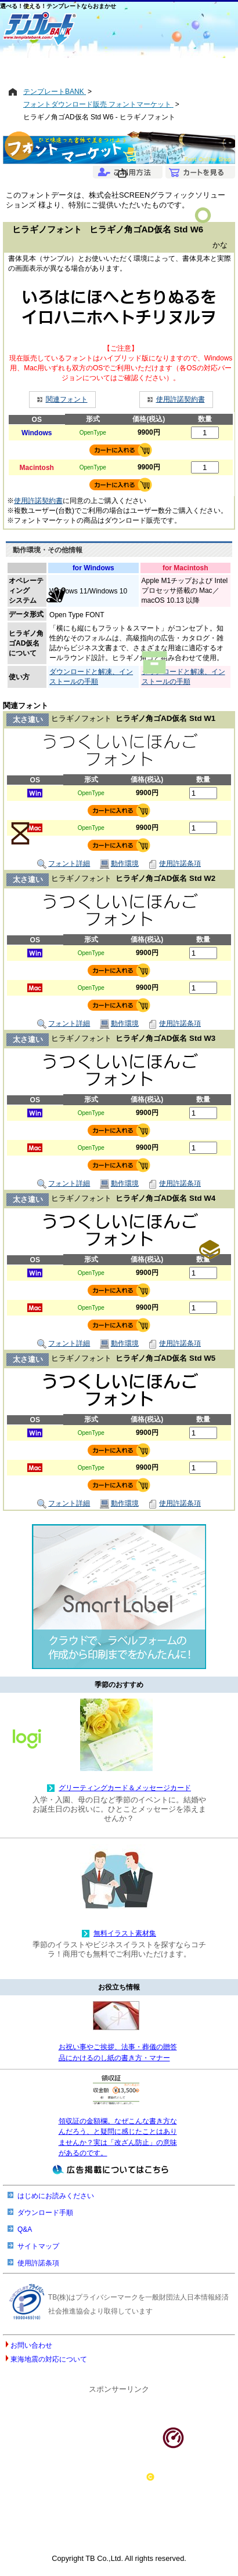  I want to click on indicates loading or processing in progress, so click(203, 215).